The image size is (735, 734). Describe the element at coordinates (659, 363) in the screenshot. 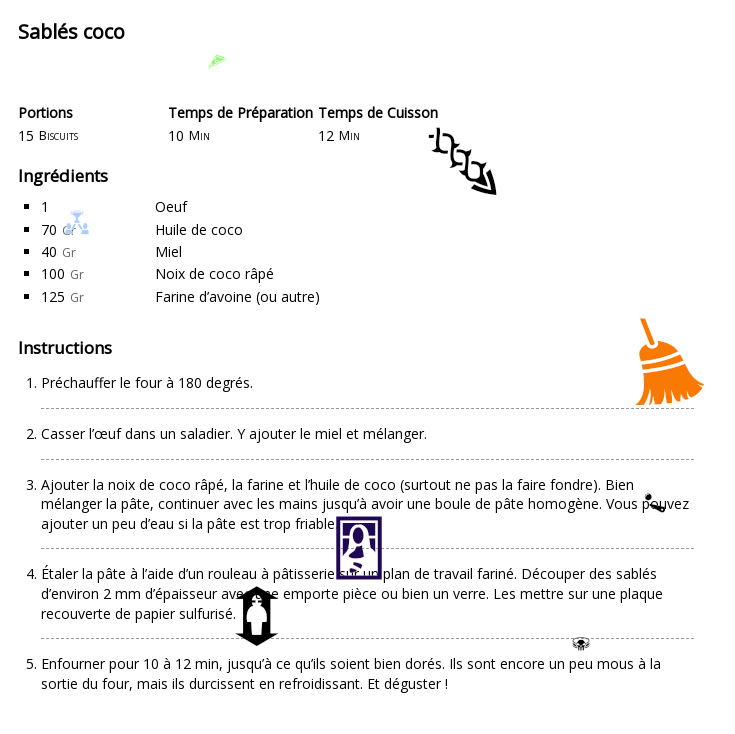

I see `clear or clean up items` at that location.